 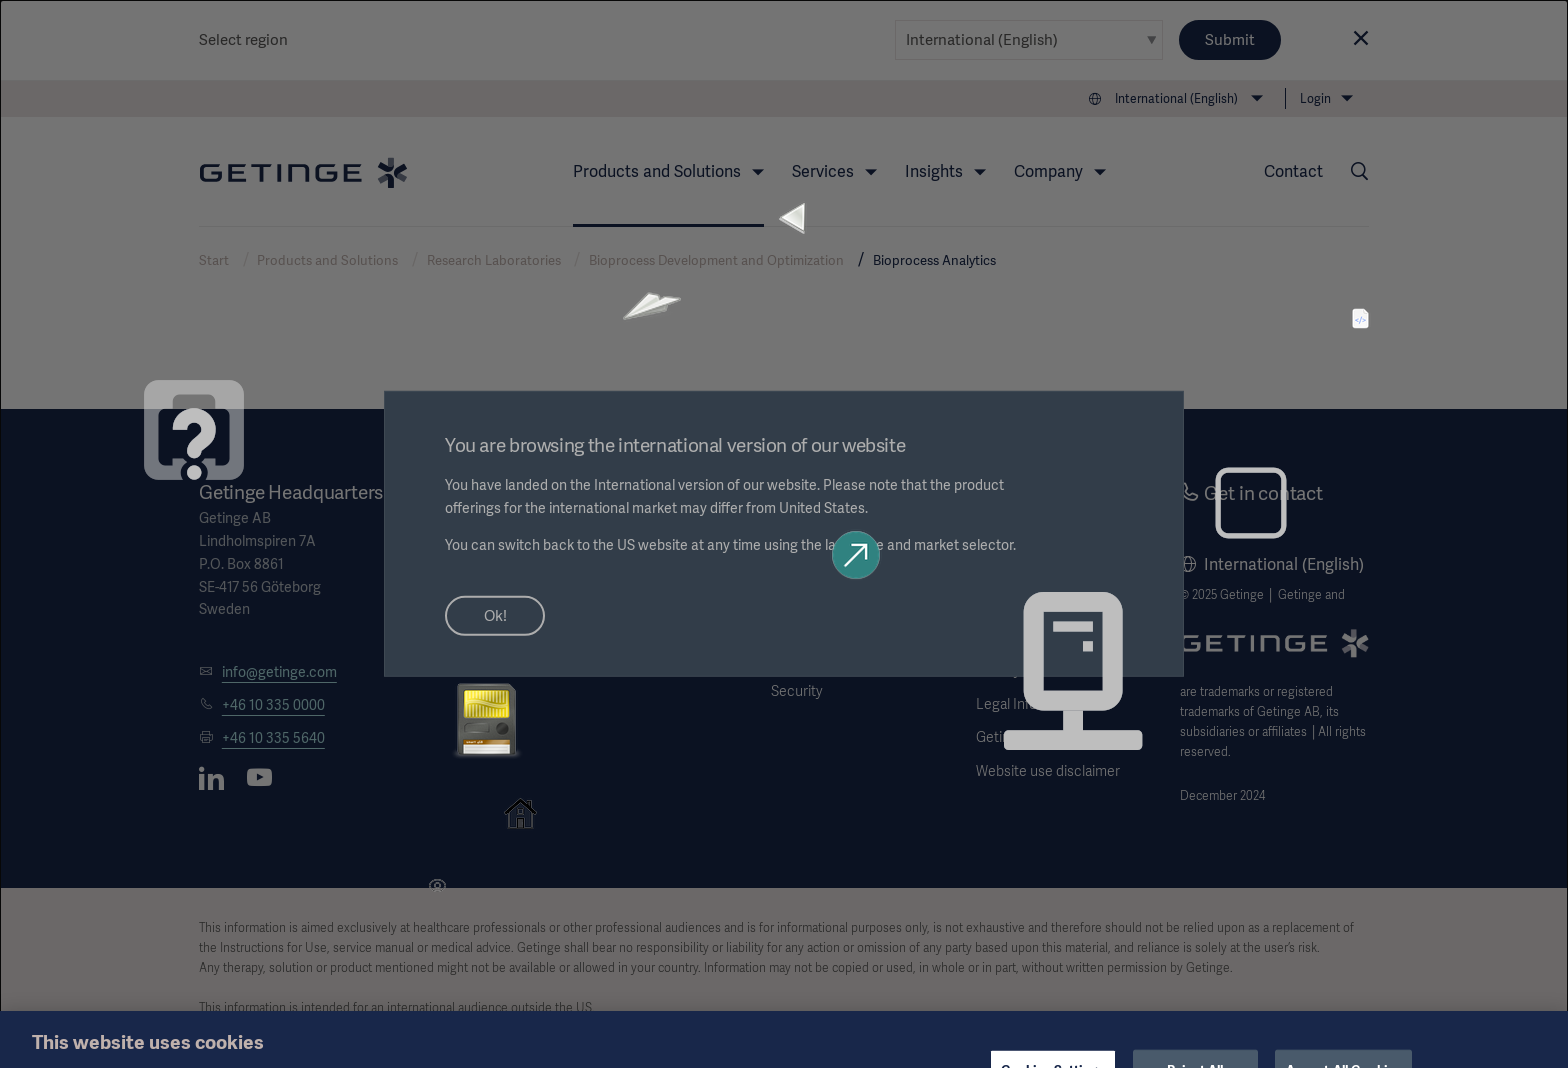 I want to click on access network server settings, so click(x=1083, y=671).